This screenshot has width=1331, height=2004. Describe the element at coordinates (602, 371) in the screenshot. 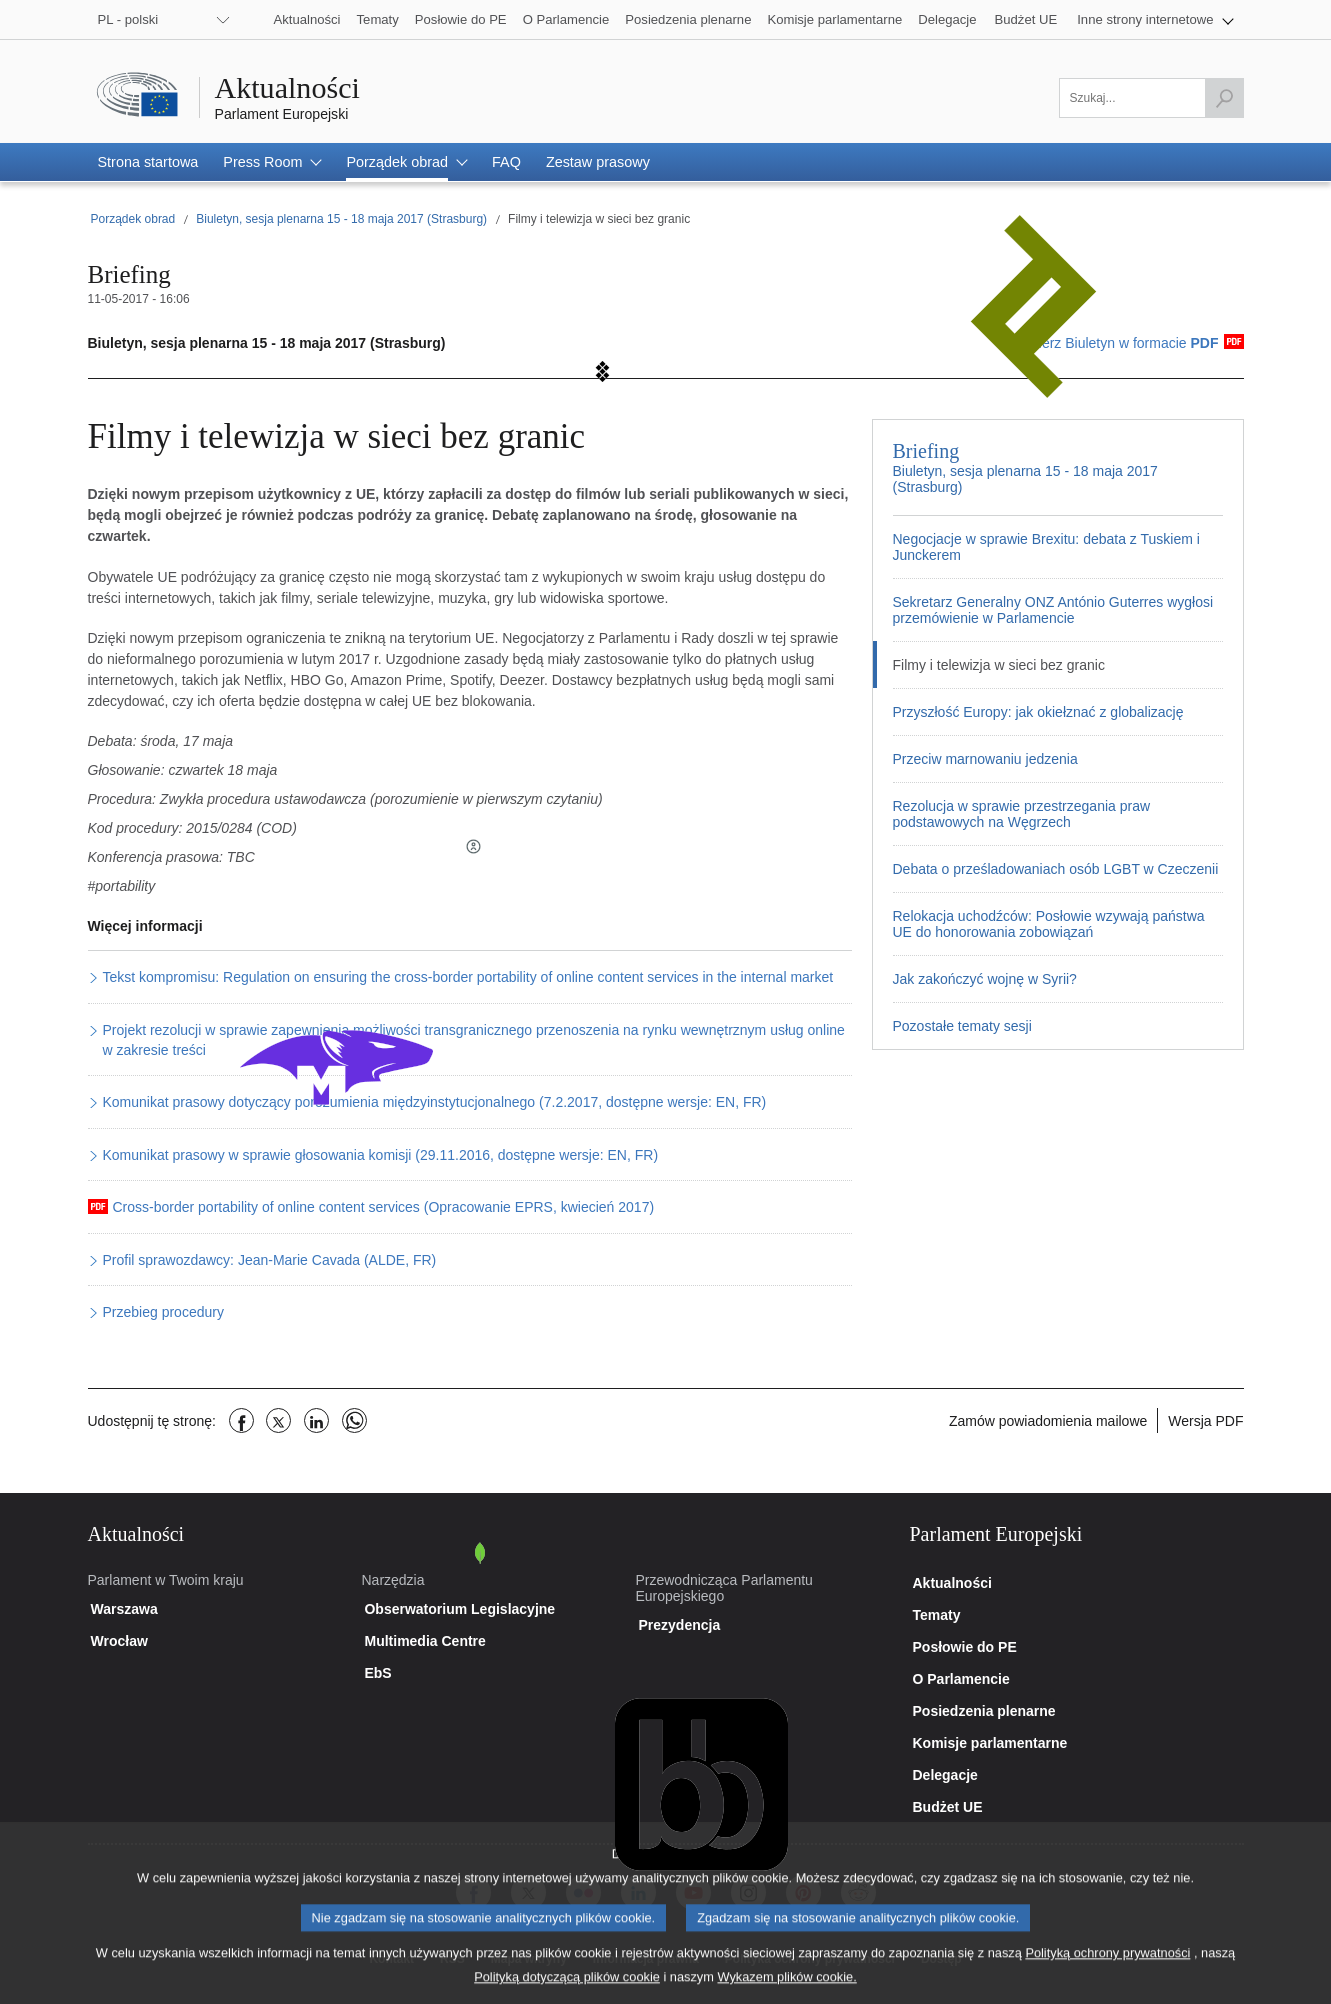

I see `open the Setapp app subscription service` at that location.